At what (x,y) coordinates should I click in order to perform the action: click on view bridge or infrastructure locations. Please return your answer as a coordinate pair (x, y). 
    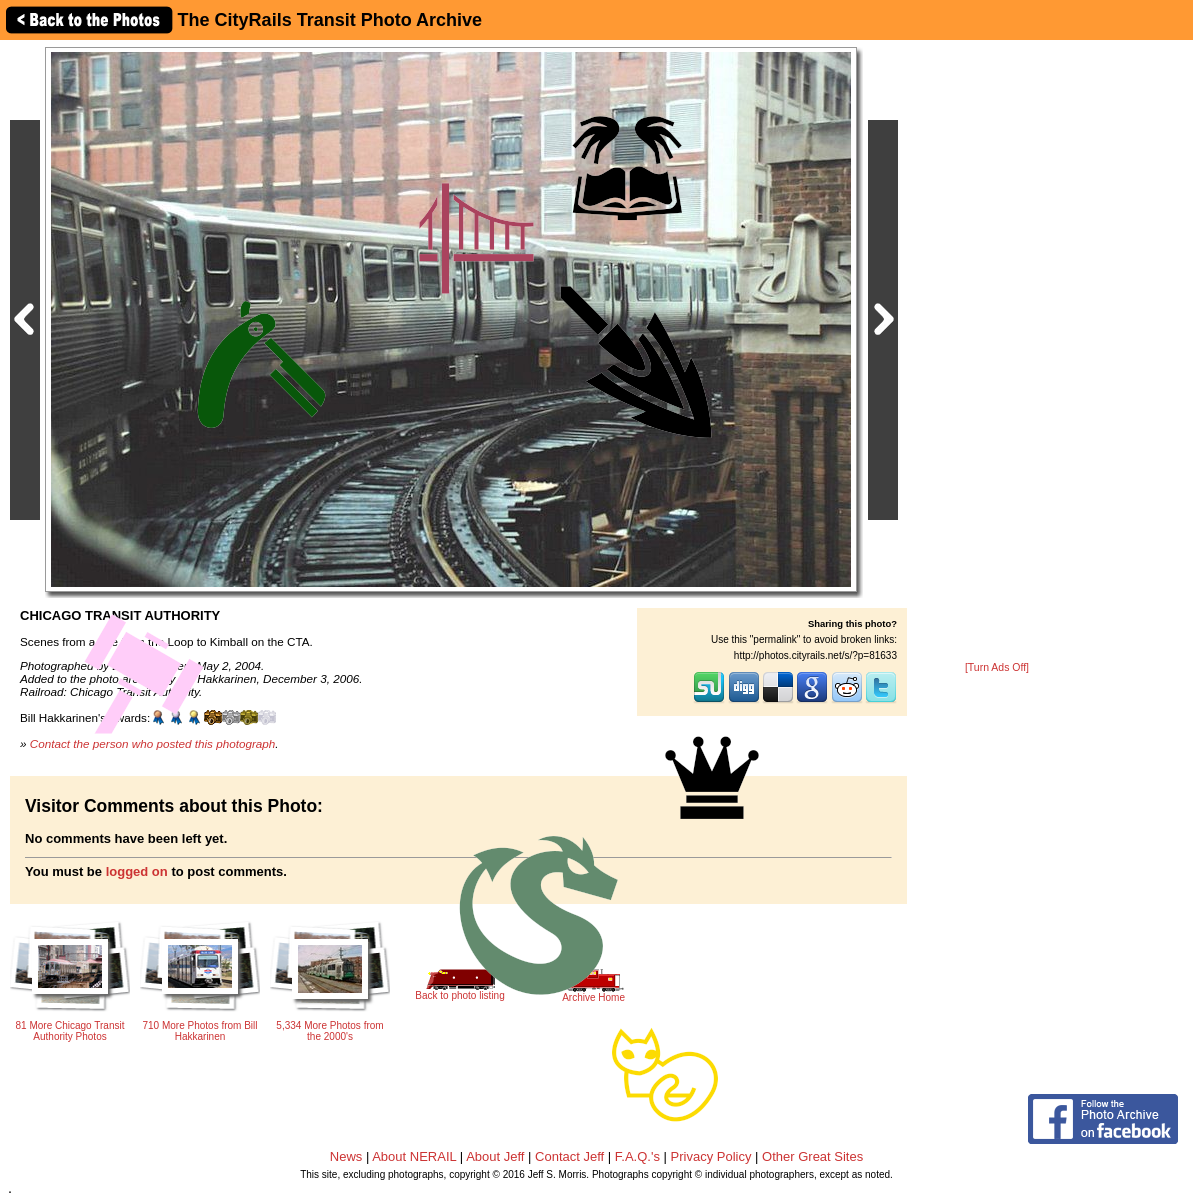
    Looking at the image, I should click on (476, 236).